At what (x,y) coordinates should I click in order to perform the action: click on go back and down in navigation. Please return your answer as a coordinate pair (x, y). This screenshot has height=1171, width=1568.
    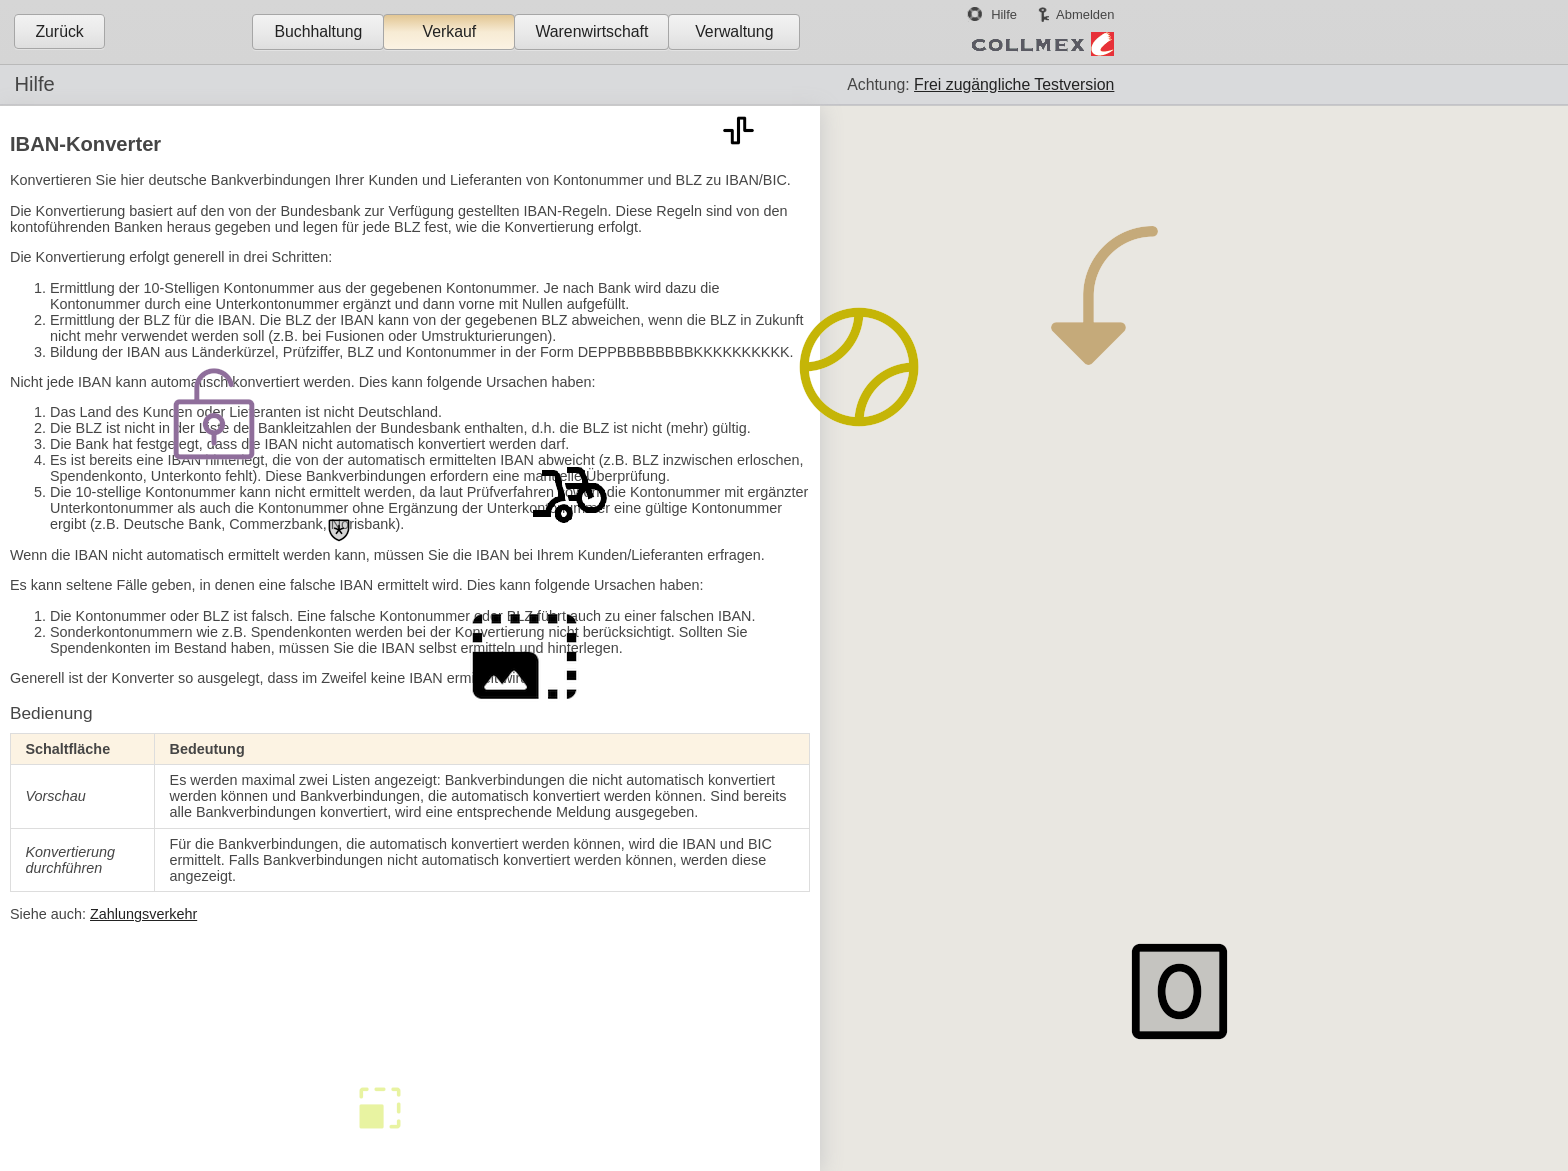
    Looking at the image, I should click on (1104, 295).